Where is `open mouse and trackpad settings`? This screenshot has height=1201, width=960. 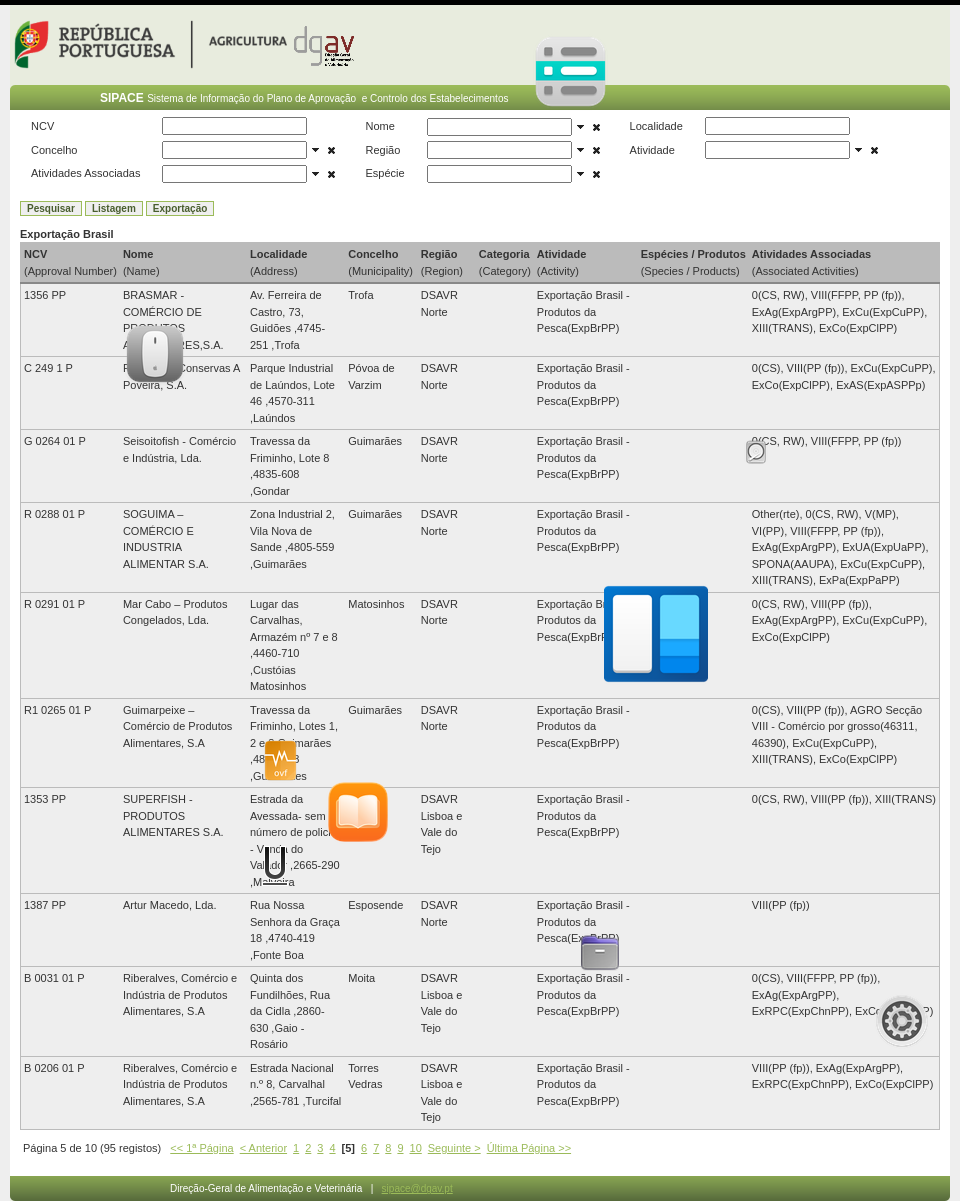
open mouse and trackpad settings is located at coordinates (155, 354).